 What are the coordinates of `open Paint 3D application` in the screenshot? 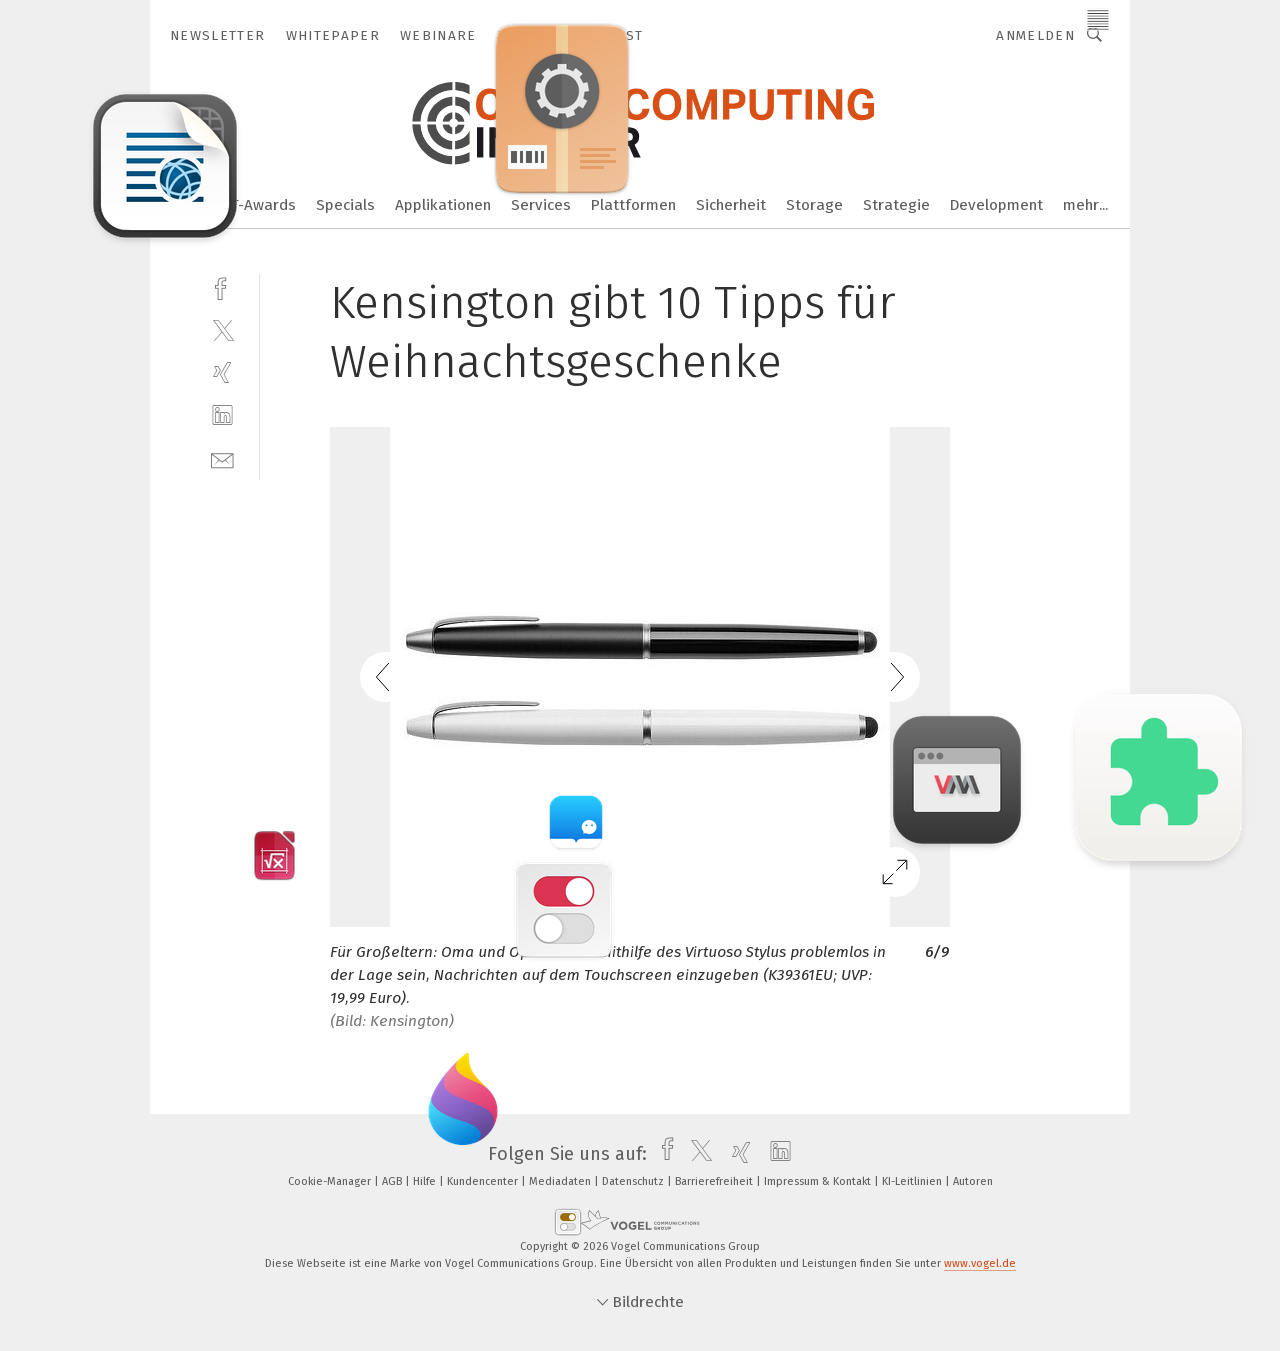 It's located at (463, 1099).